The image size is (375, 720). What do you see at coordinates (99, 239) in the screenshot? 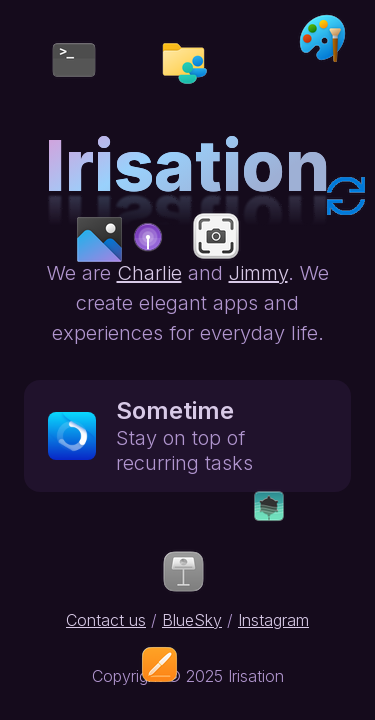
I see `open the photos app` at bounding box center [99, 239].